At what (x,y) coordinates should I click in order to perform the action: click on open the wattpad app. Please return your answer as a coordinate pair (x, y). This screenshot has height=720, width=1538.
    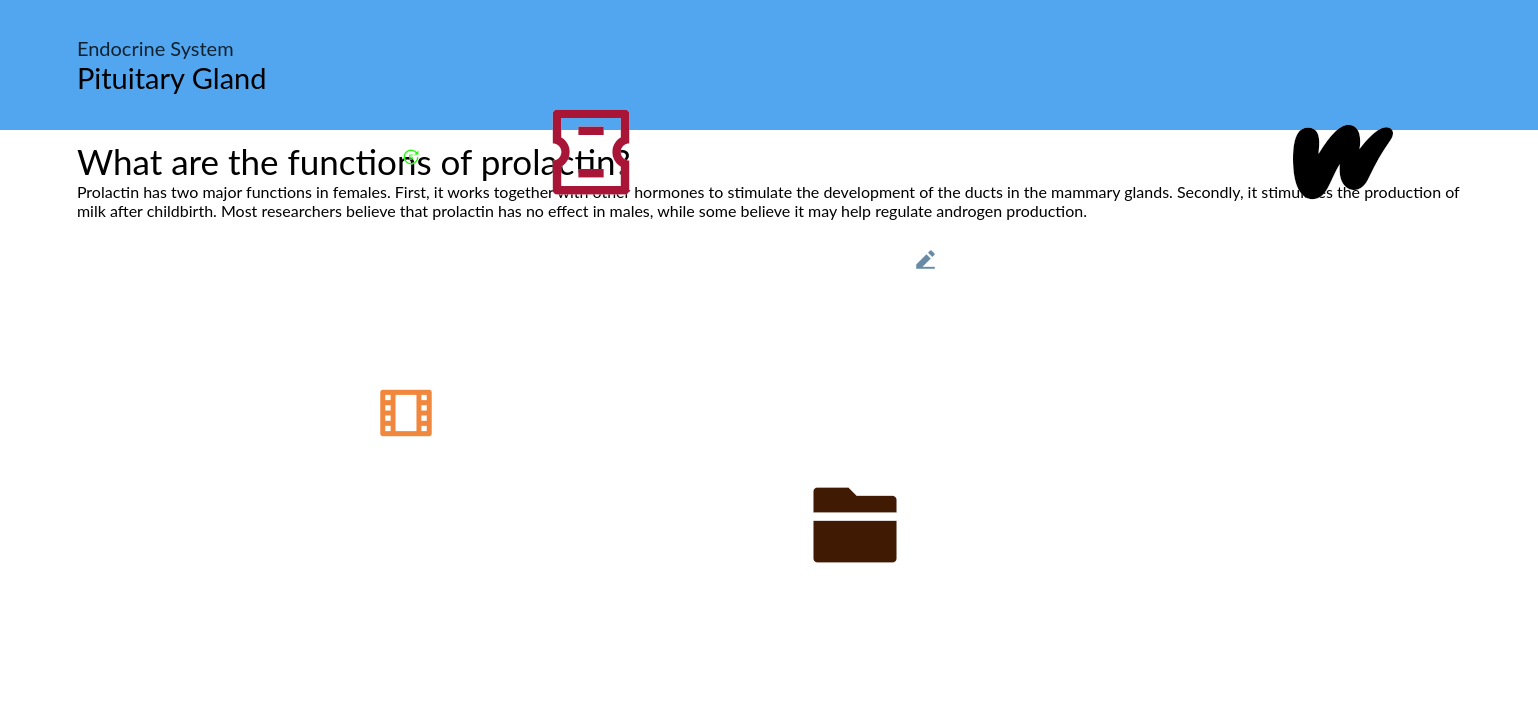
    Looking at the image, I should click on (1343, 162).